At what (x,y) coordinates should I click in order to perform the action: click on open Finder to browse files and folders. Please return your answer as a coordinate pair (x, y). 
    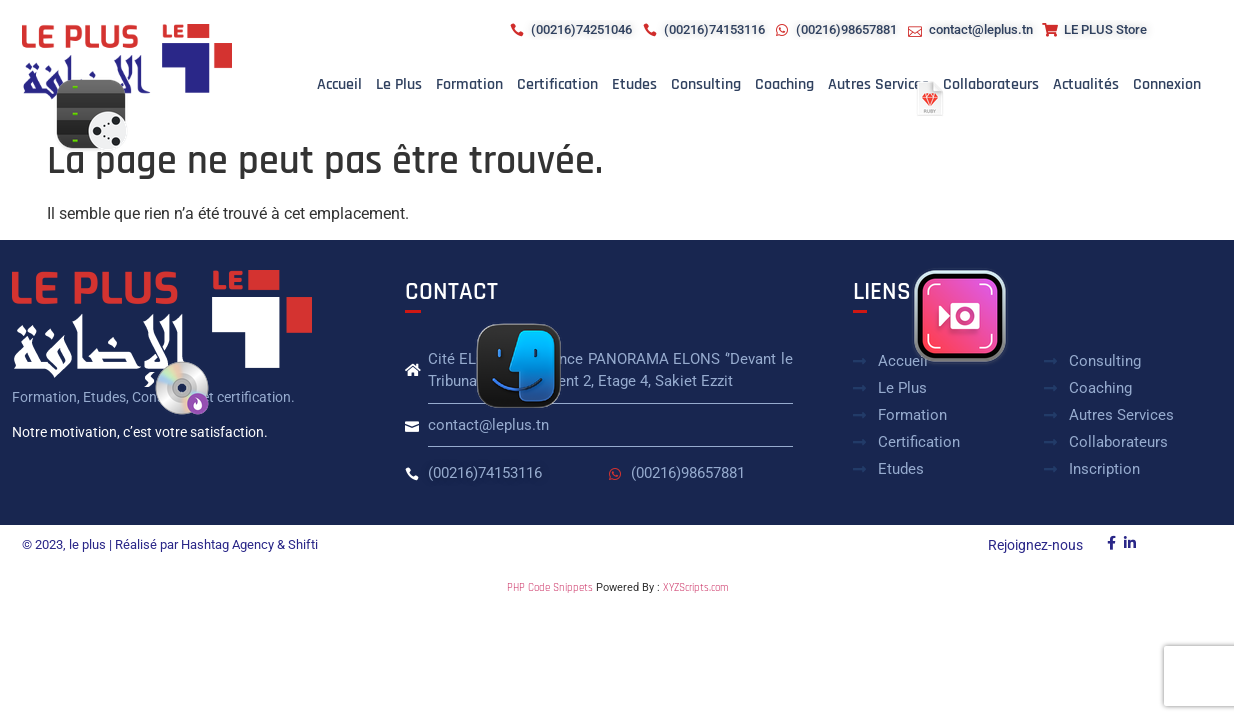
    Looking at the image, I should click on (519, 366).